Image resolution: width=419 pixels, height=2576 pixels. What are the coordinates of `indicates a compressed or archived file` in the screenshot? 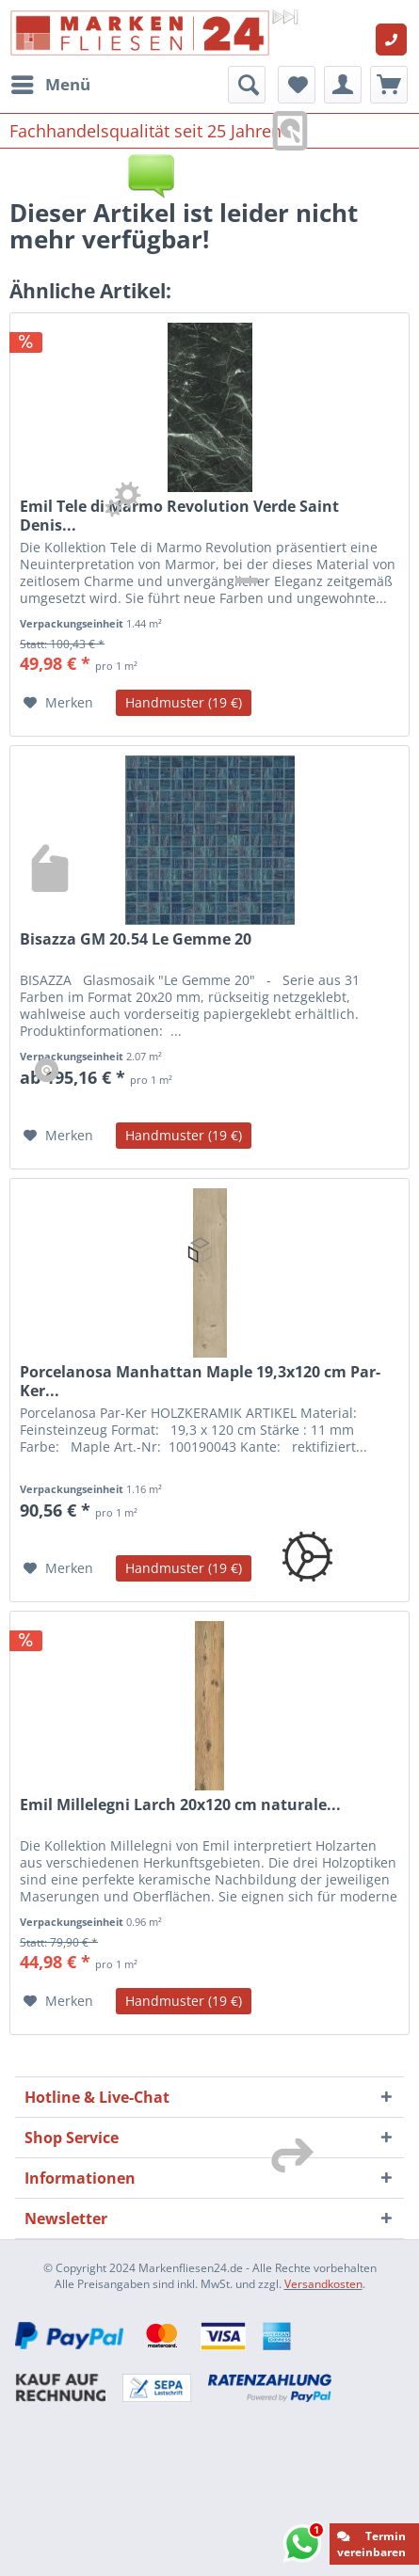 It's located at (50, 863).